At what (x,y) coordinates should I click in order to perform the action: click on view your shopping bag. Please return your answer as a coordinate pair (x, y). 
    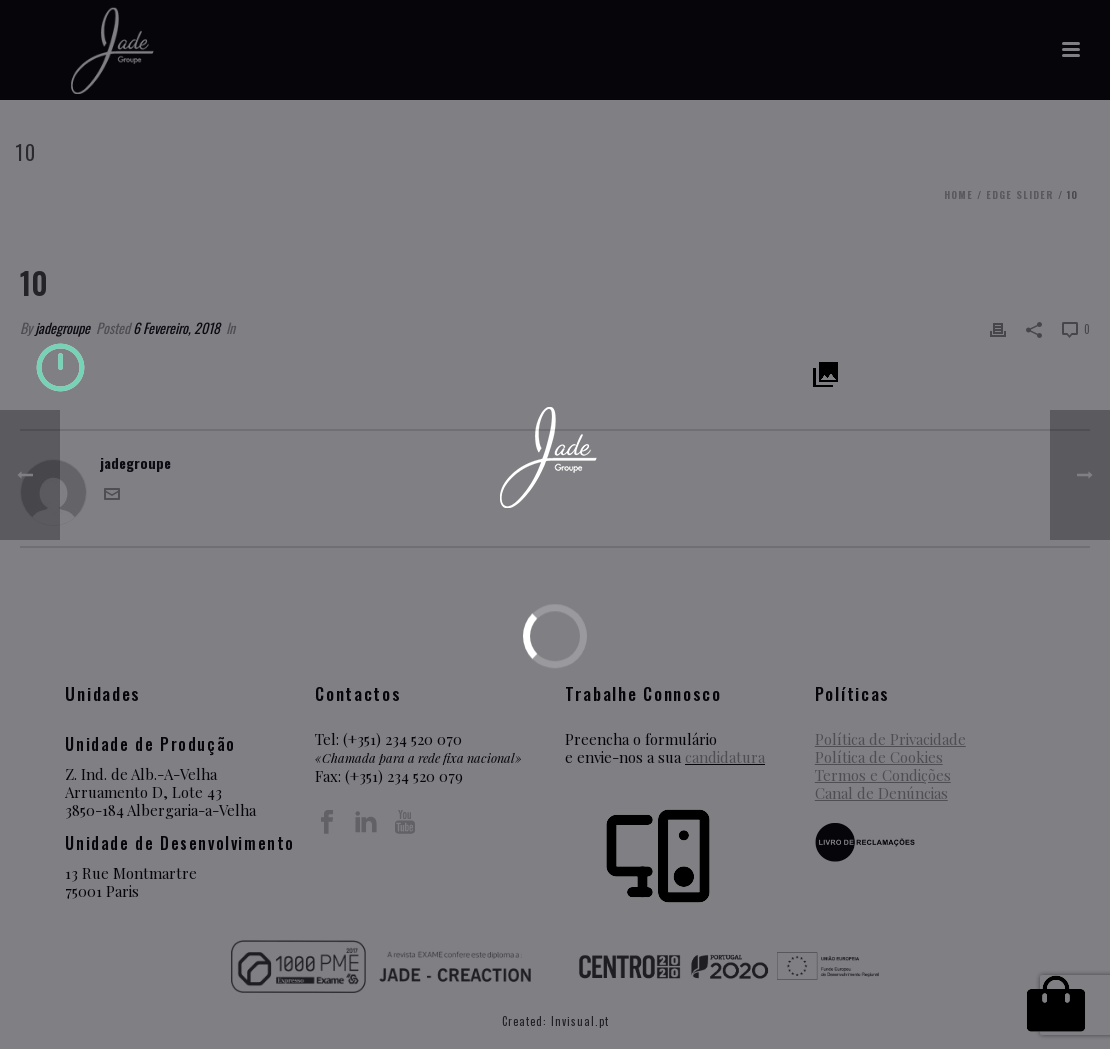
    Looking at the image, I should click on (1056, 1007).